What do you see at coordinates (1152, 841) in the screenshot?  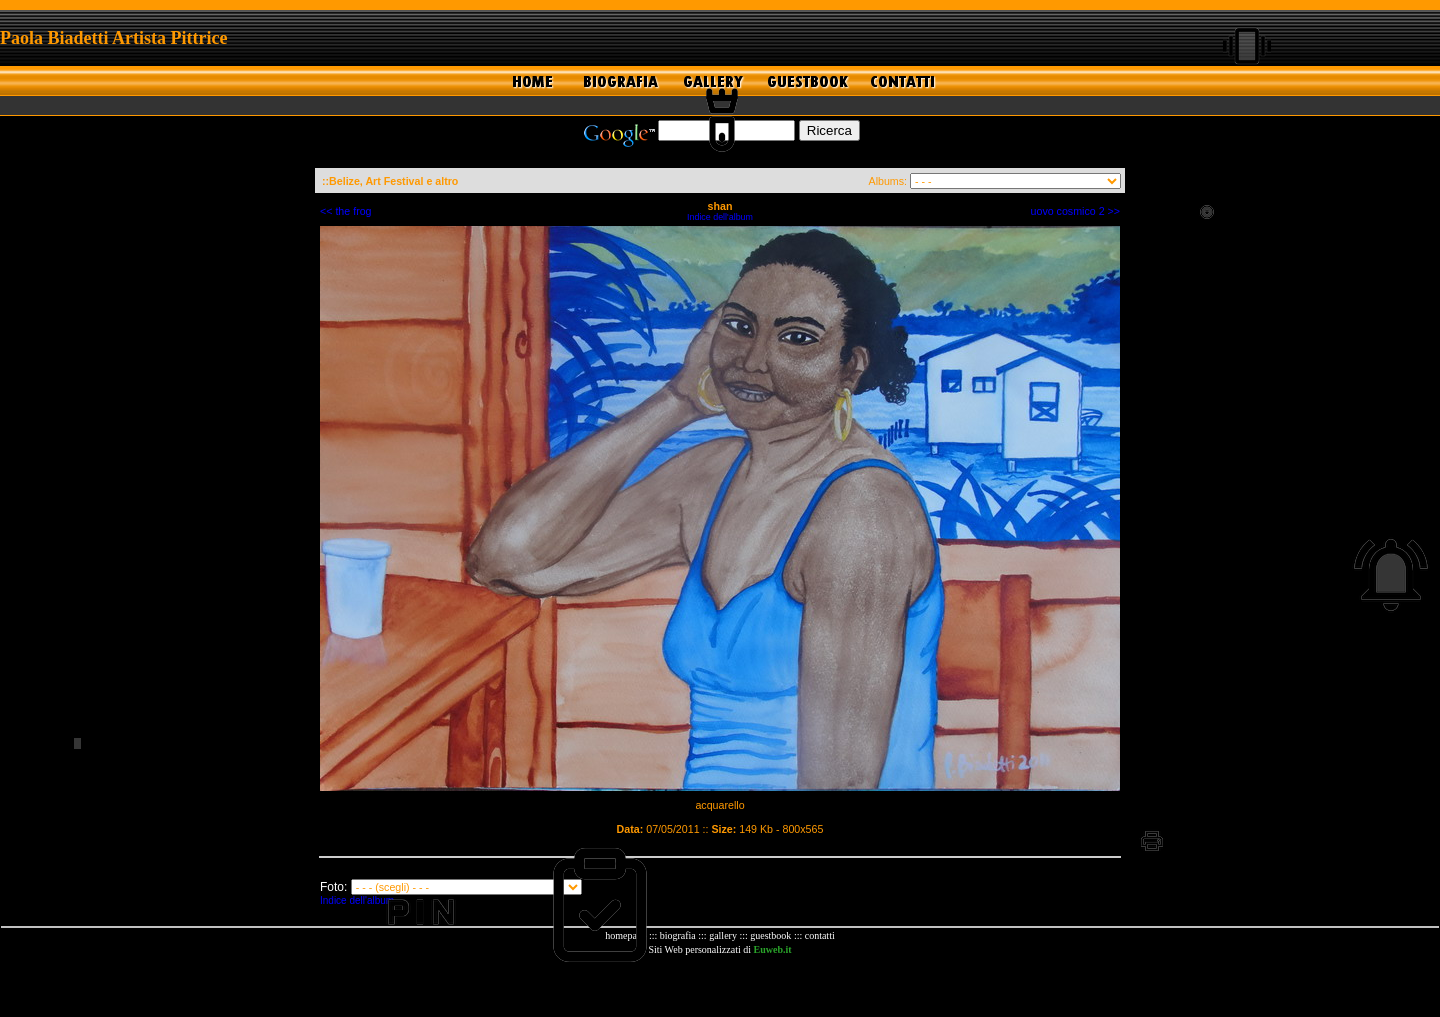 I see `print this document` at bounding box center [1152, 841].